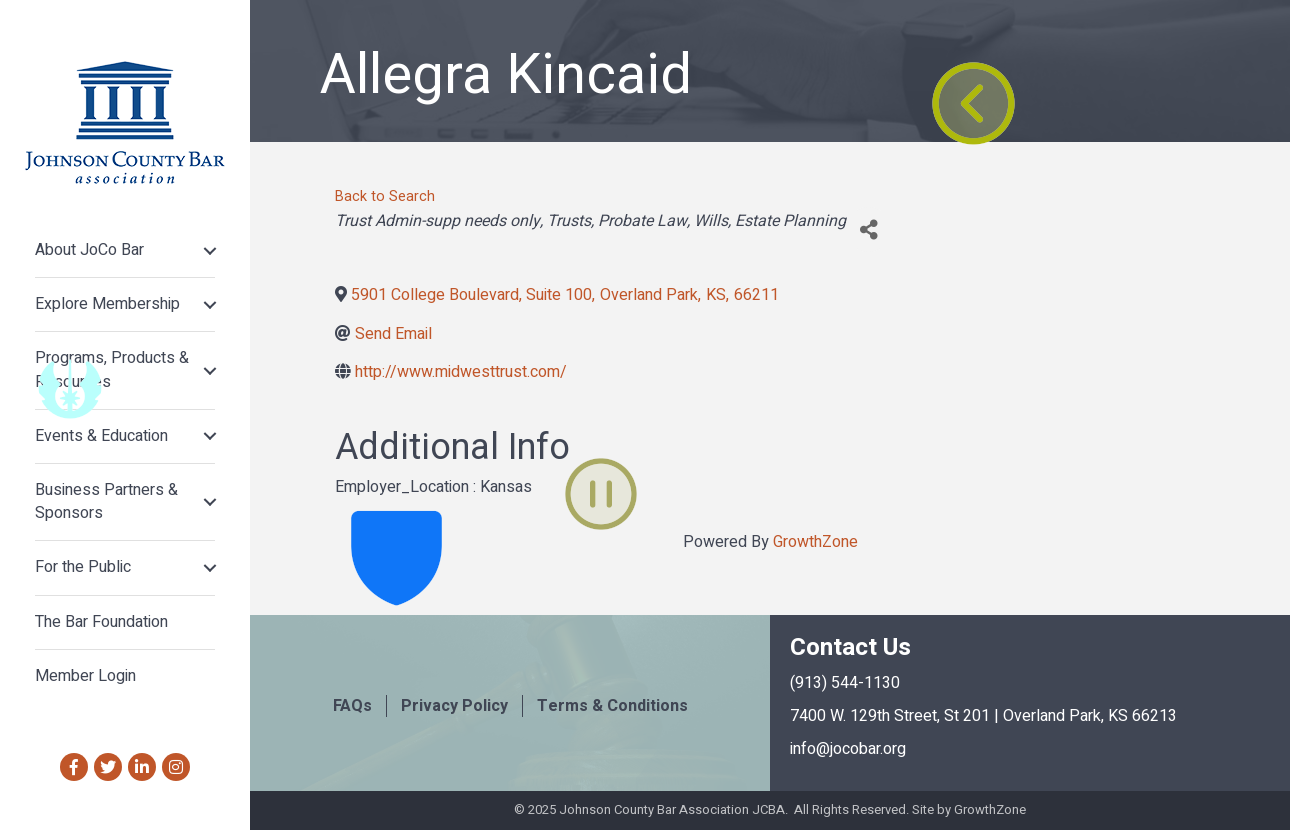 This screenshot has height=830, width=1290. Describe the element at coordinates (70, 389) in the screenshot. I see `indicates Jedi Order affiliation or Star Wars themed content` at that location.